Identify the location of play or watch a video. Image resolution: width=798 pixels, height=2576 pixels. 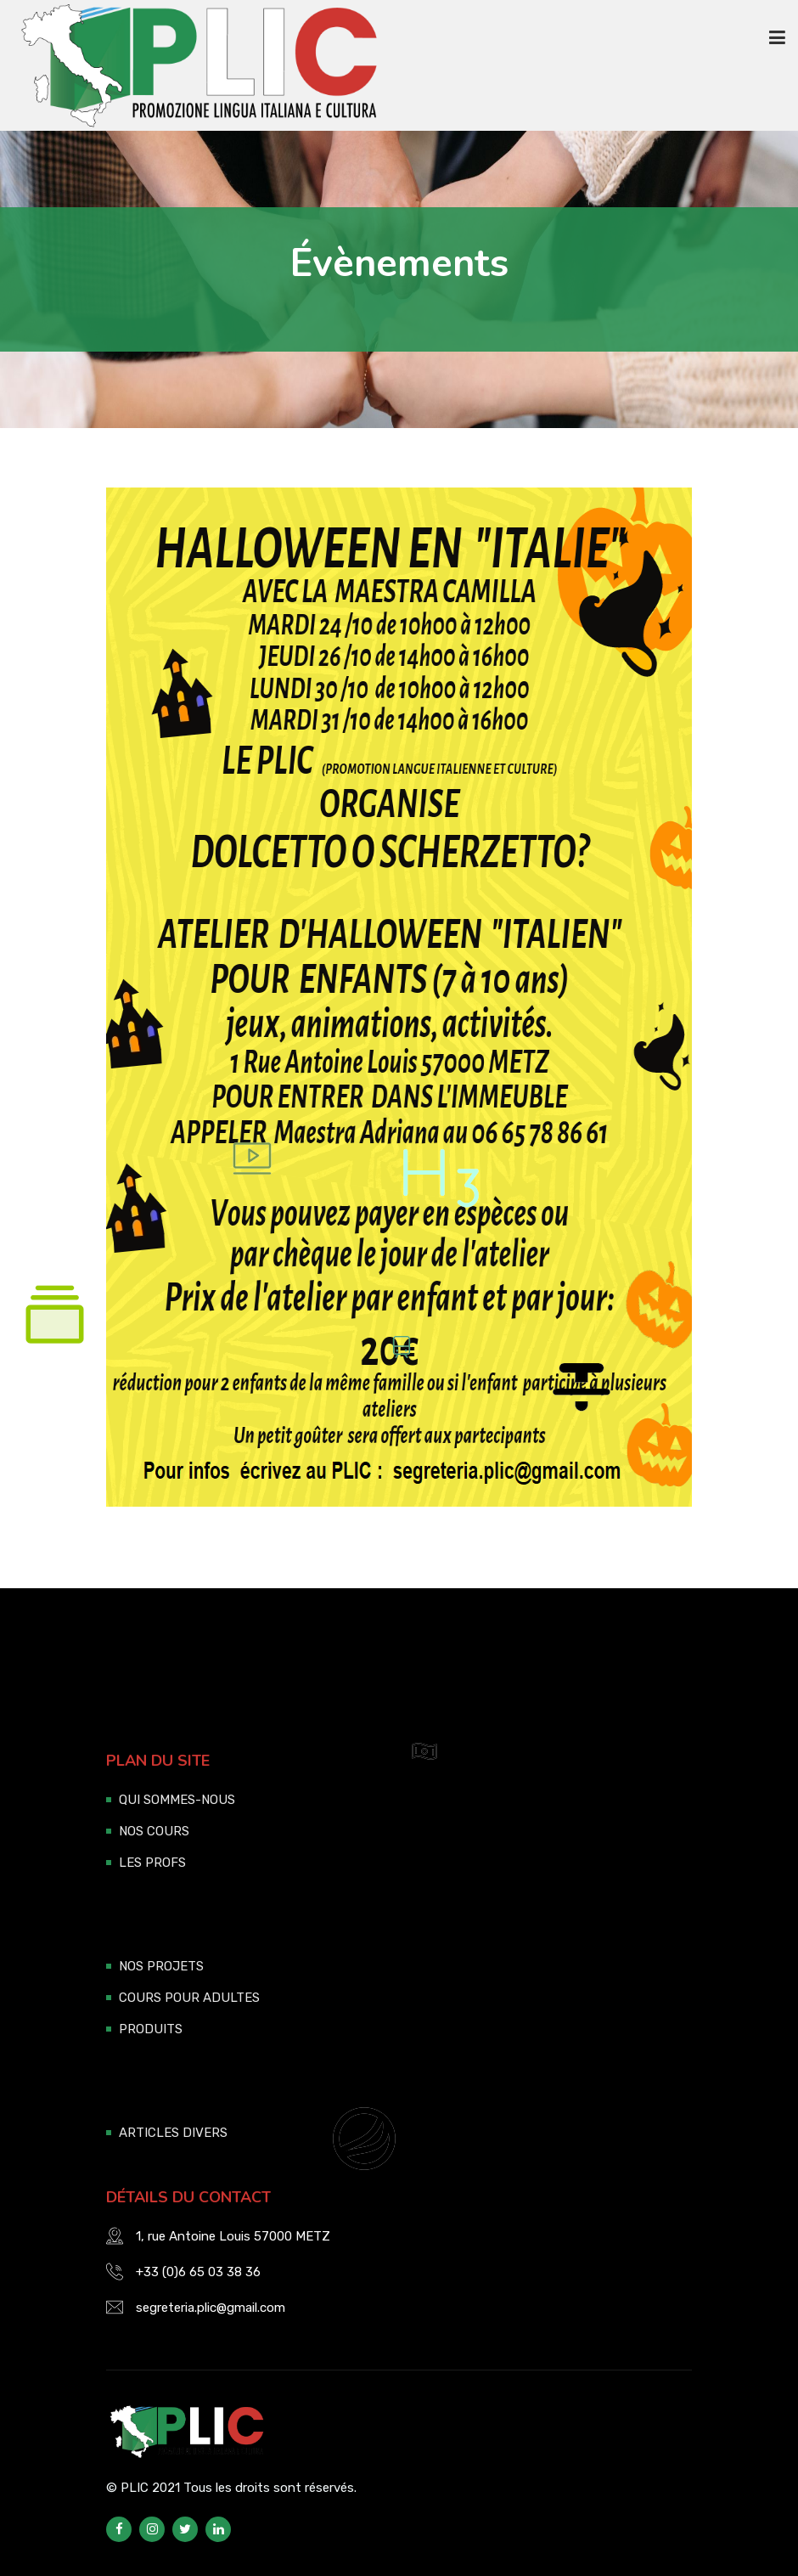
(252, 1158).